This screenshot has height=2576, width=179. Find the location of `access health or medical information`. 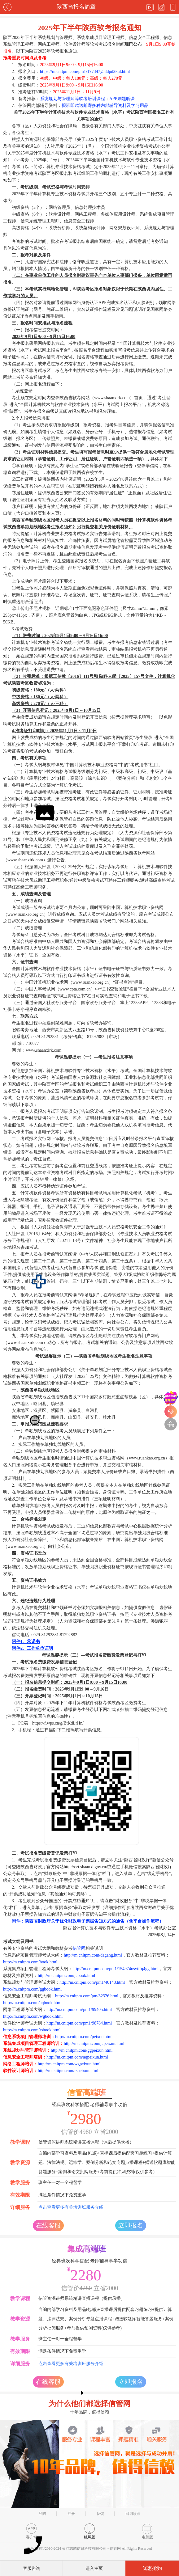

access health or medical information is located at coordinates (39, 1282).